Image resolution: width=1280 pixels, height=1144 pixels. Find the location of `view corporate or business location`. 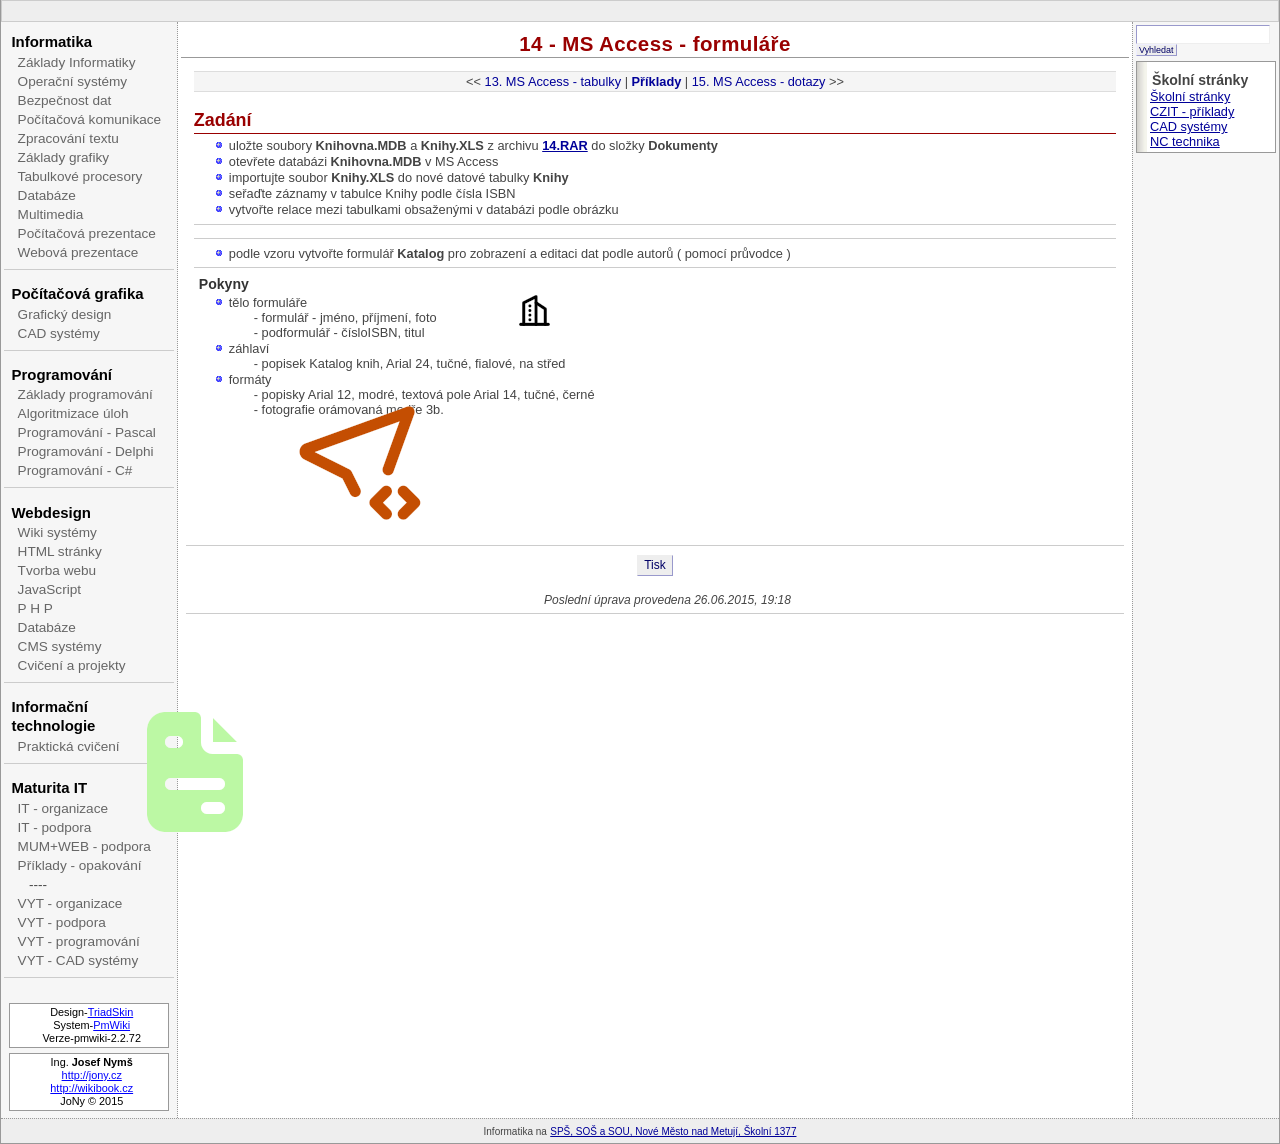

view corporate or business location is located at coordinates (534, 310).